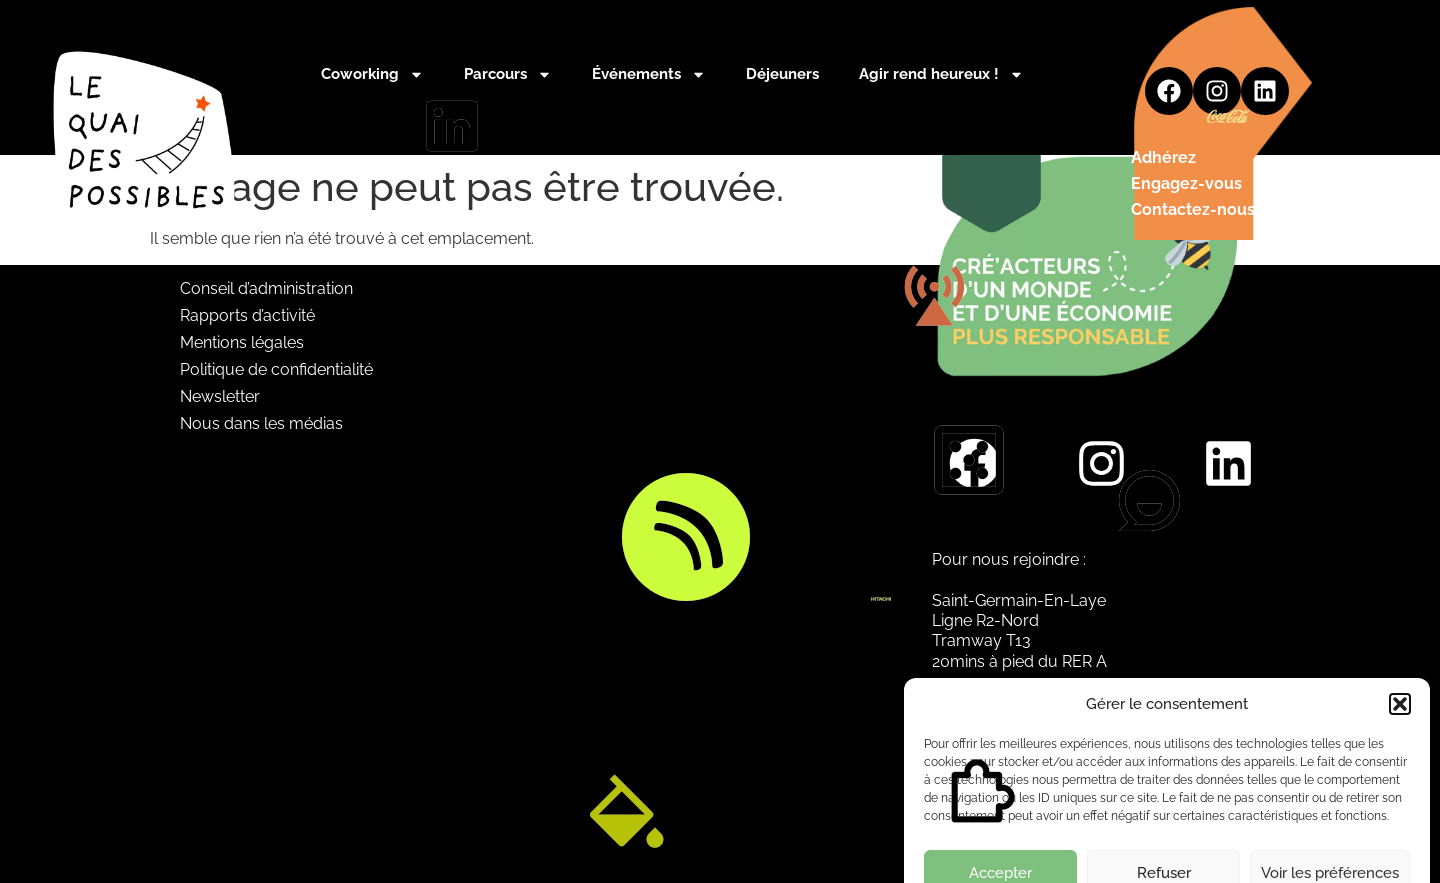  What do you see at coordinates (1228, 116) in the screenshot?
I see `coca-cola brand logo` at bounding box center [1228, 116].